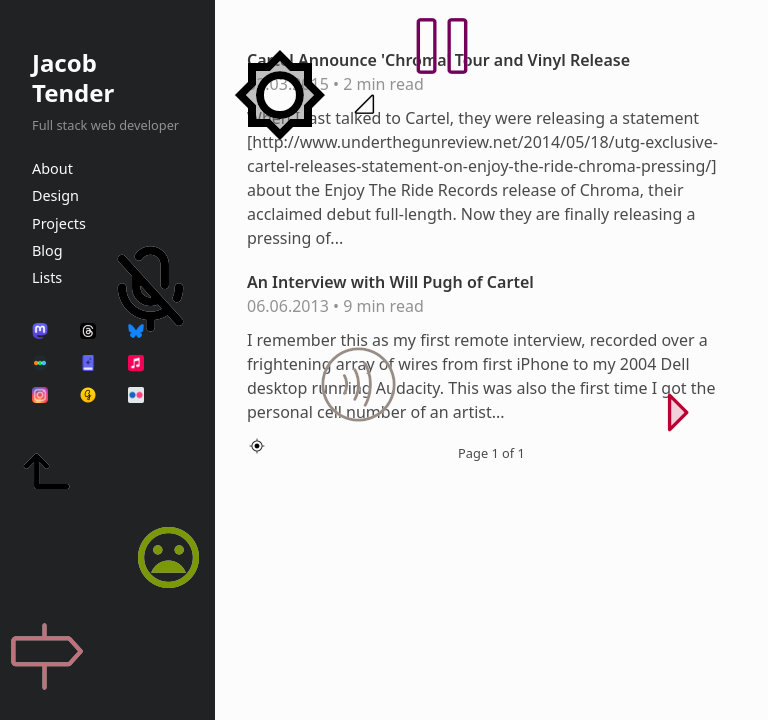  Describe the element at coordinates (168, 557) in the screenshot. I see `indicate a negative reaction or feedback` at that location.